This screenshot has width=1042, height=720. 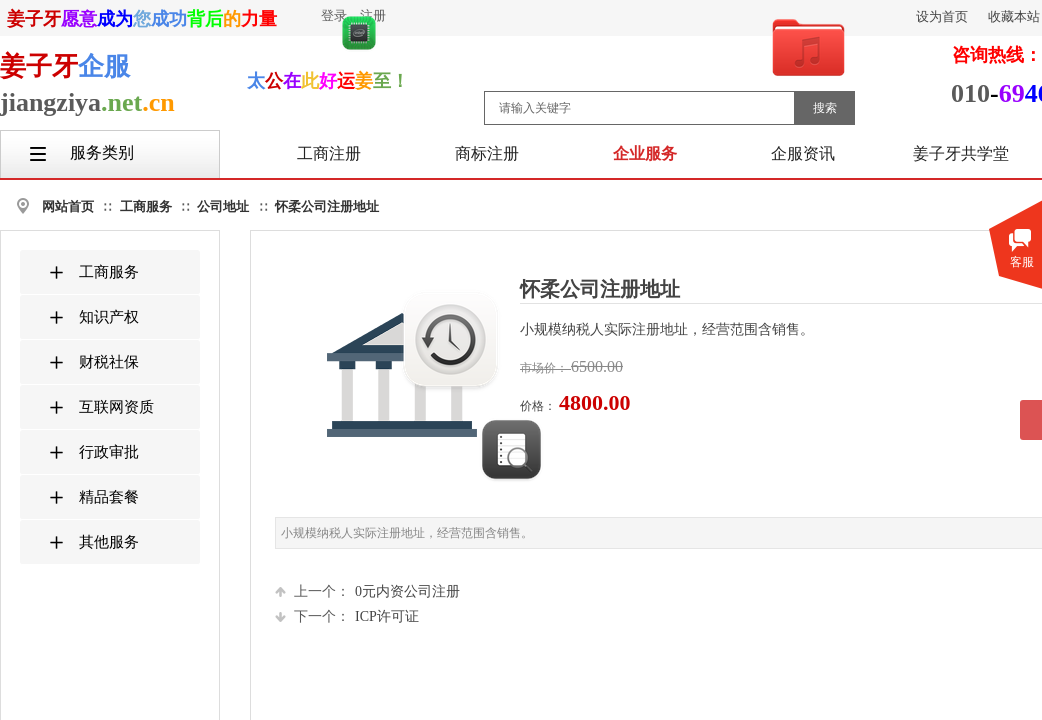 I want to click on open déjà dup backup utility, so click(x=450, y=339).